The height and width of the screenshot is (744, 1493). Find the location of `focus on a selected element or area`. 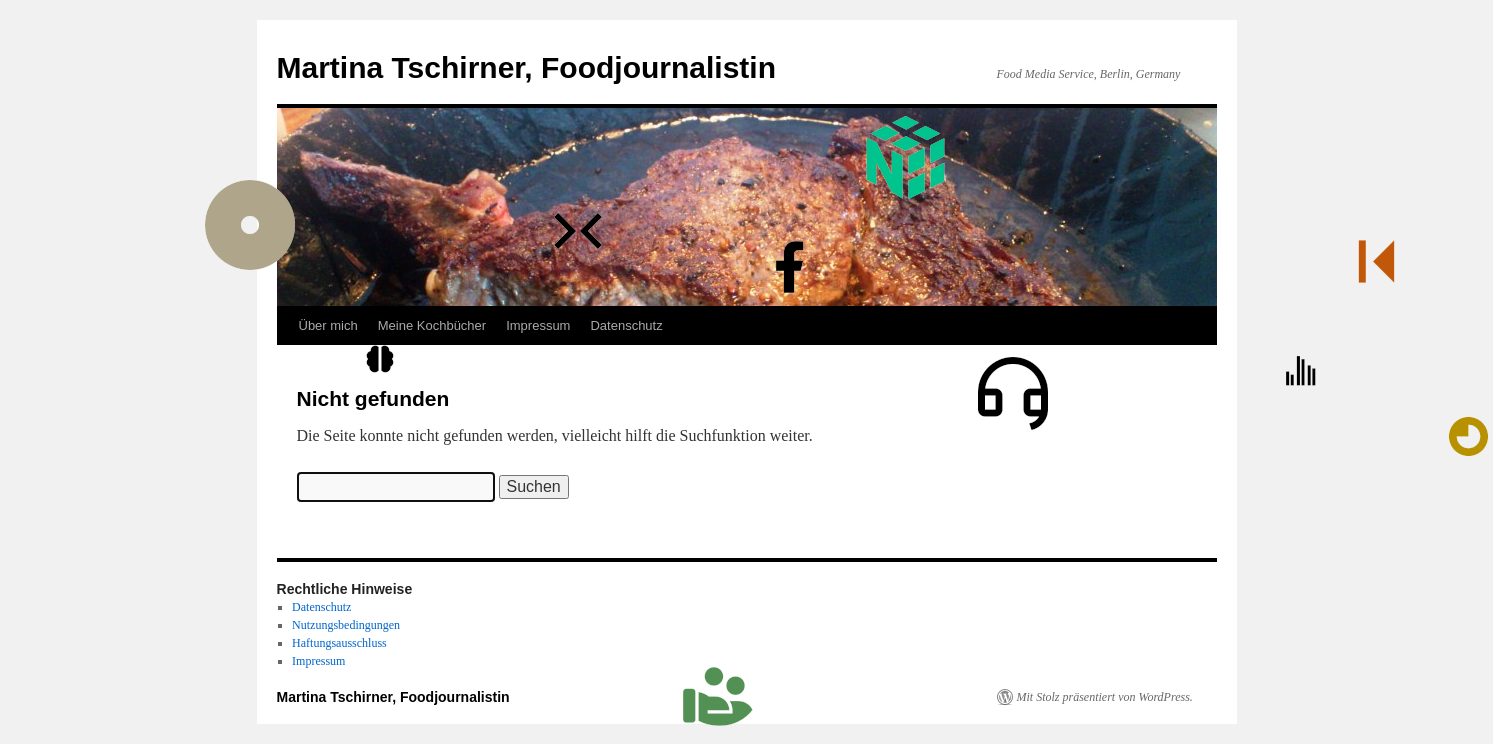

focus on a selected element or area is located at coordinates (250, 225).